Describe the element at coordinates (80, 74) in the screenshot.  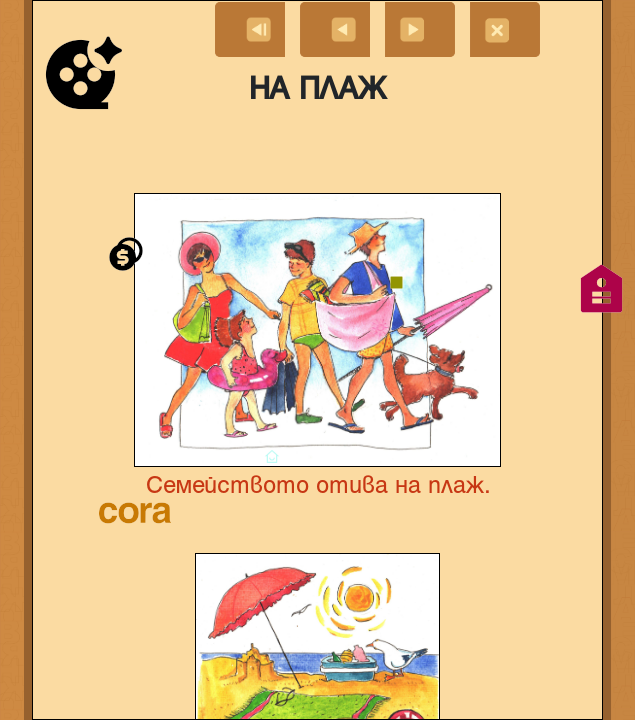
I see `generate AI-powered video content` at that location.